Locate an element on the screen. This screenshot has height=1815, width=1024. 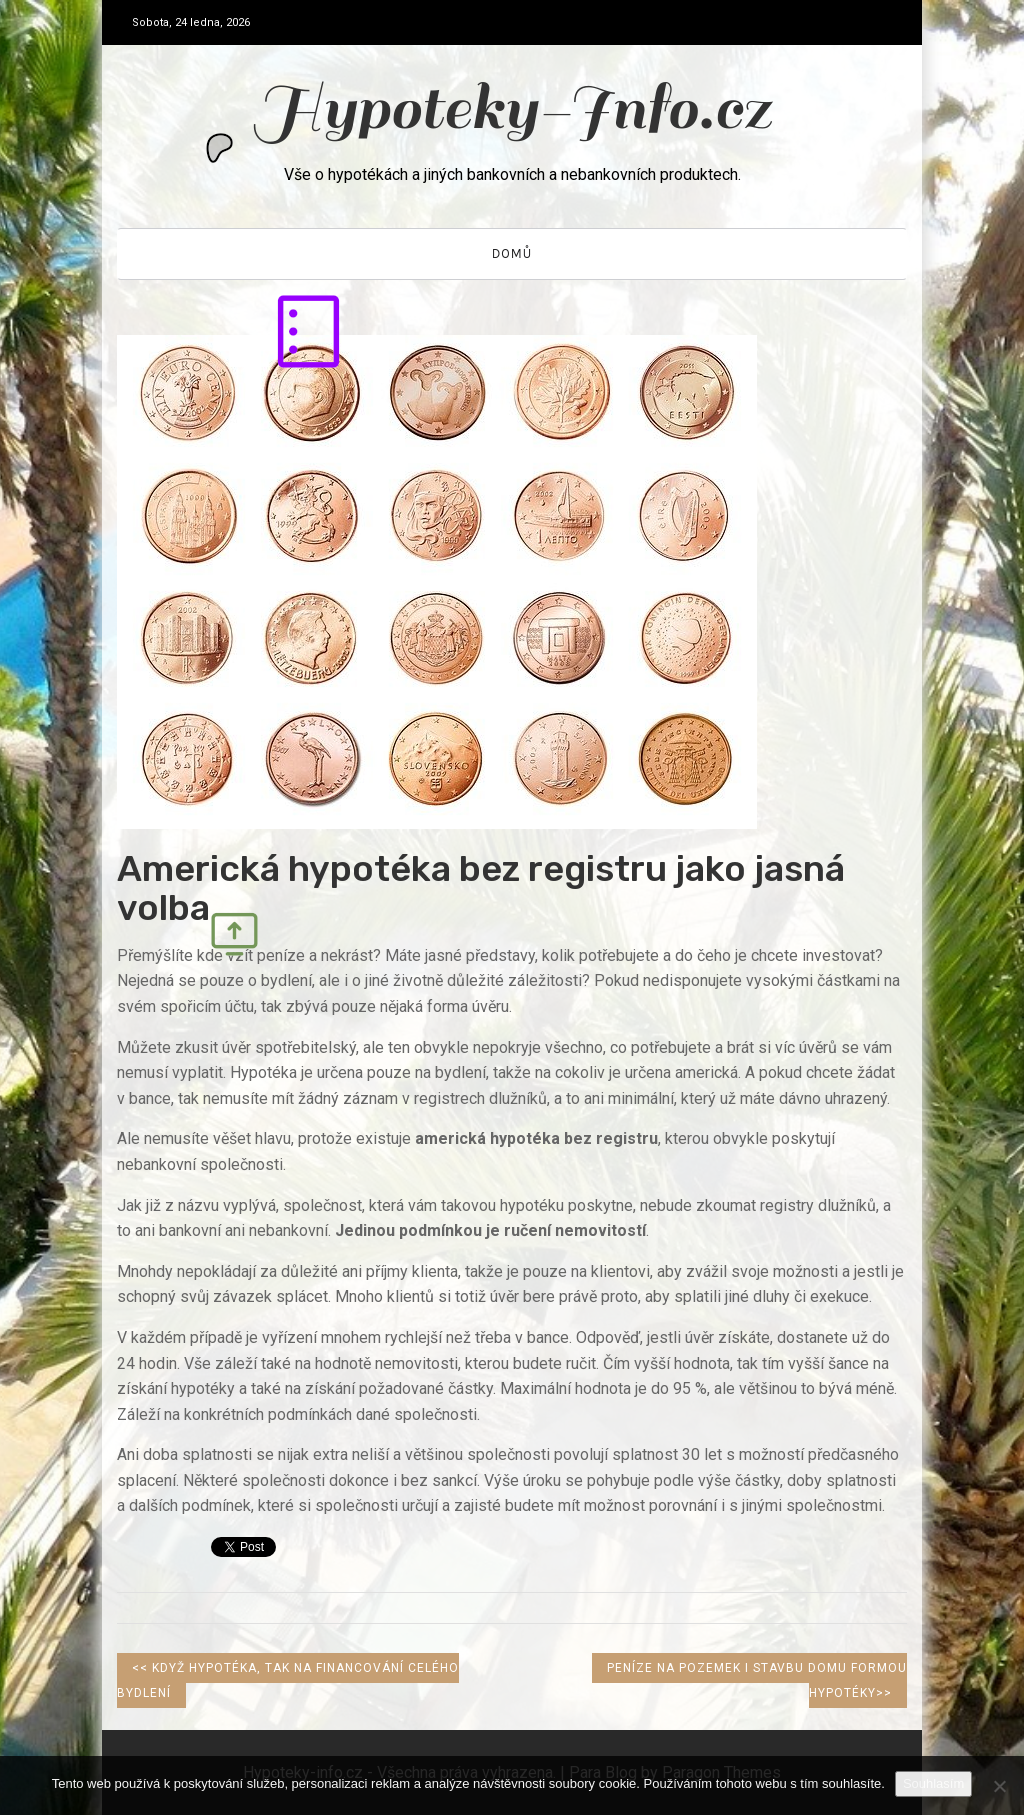
upload file to desktop or monitor is located at coordinates (234, 932).